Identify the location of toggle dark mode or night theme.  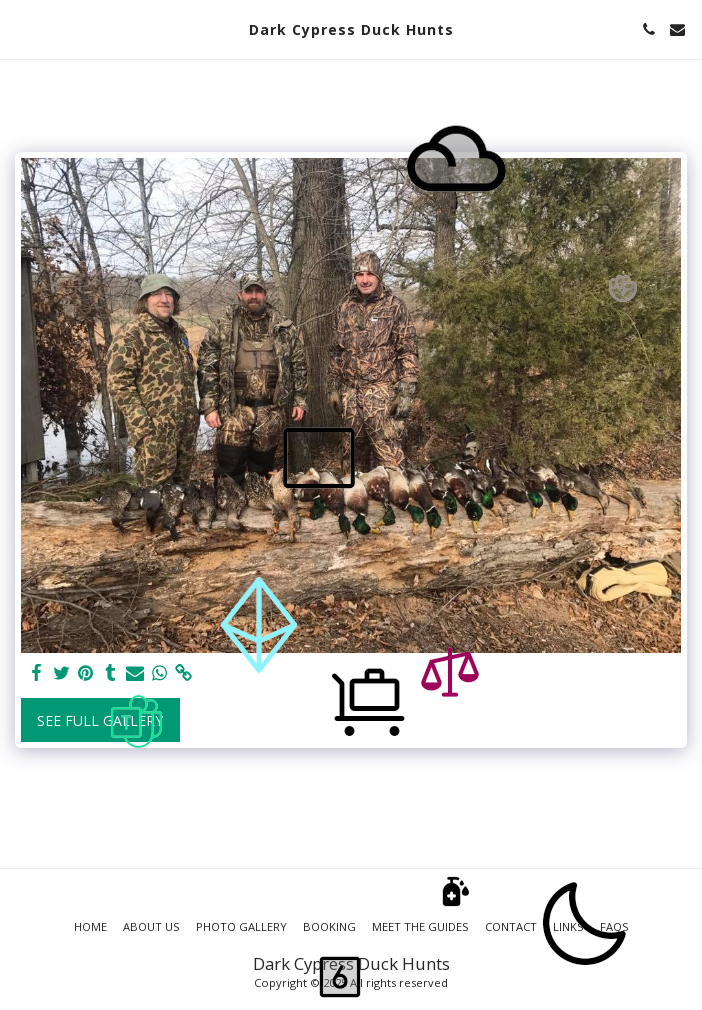
(582, 926).